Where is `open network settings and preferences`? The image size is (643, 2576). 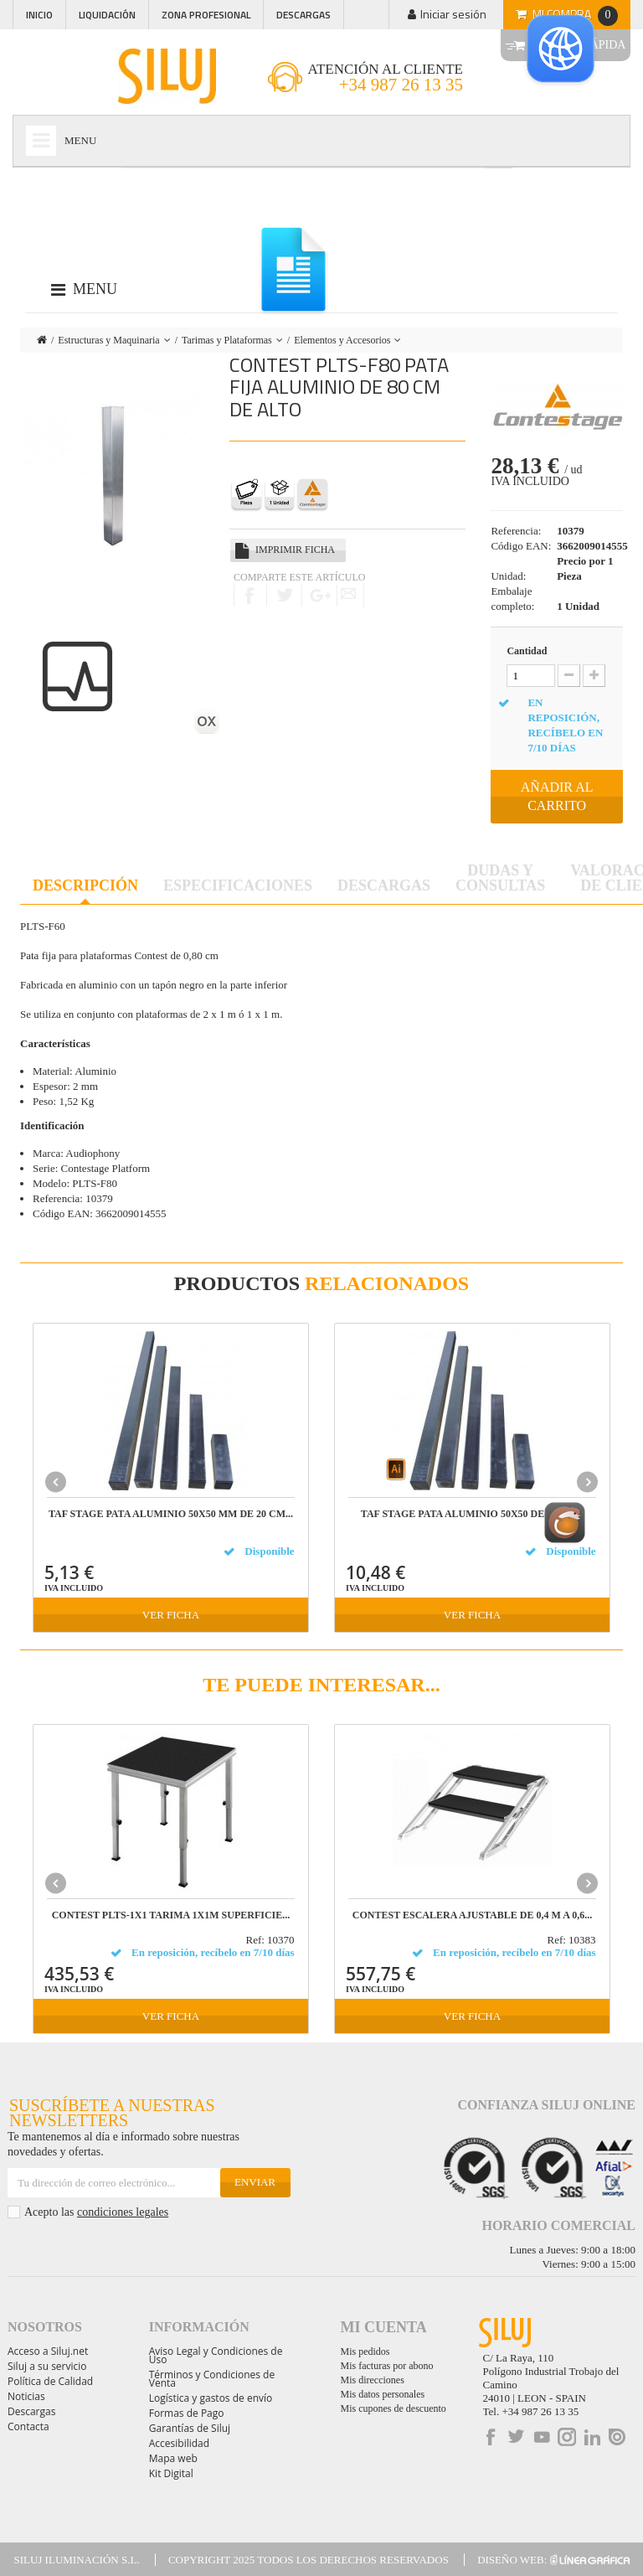
open network settings and preferences is located at coordinates (560, 49).